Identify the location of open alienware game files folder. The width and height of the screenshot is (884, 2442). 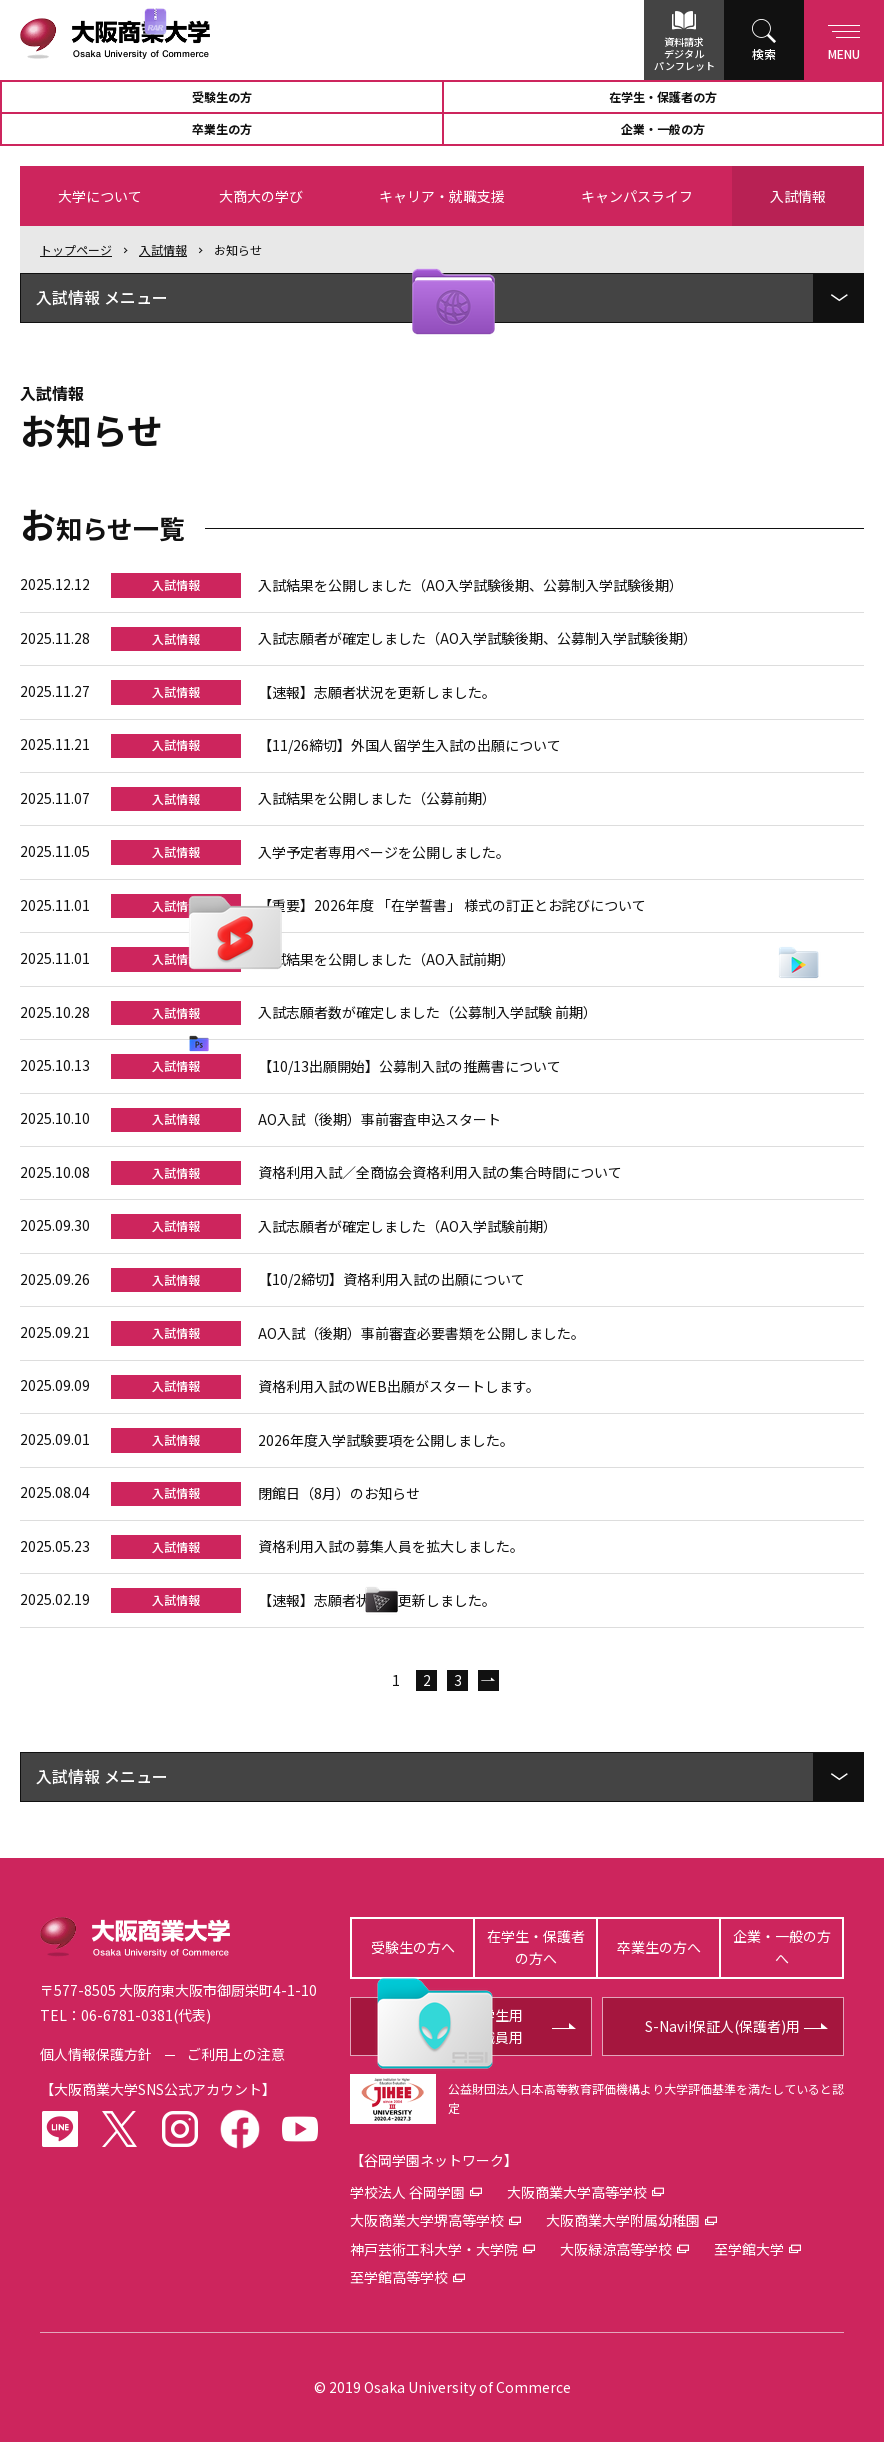
(434, 2026).